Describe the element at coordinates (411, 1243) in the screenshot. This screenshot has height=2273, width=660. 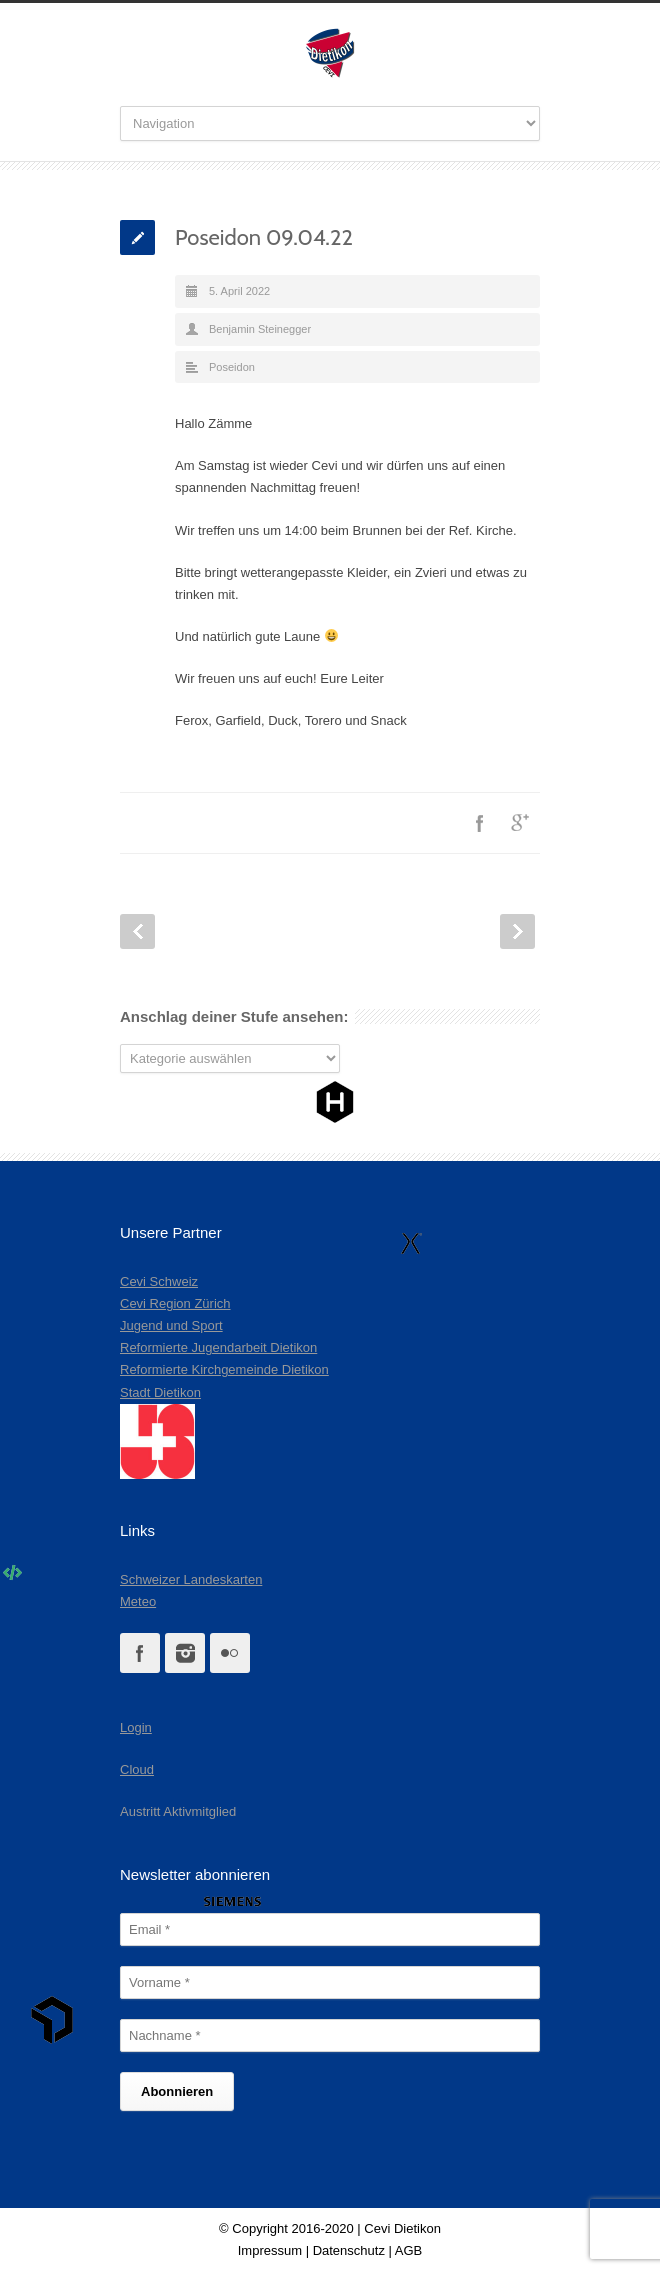
I see `chemex brand logo` at that location.